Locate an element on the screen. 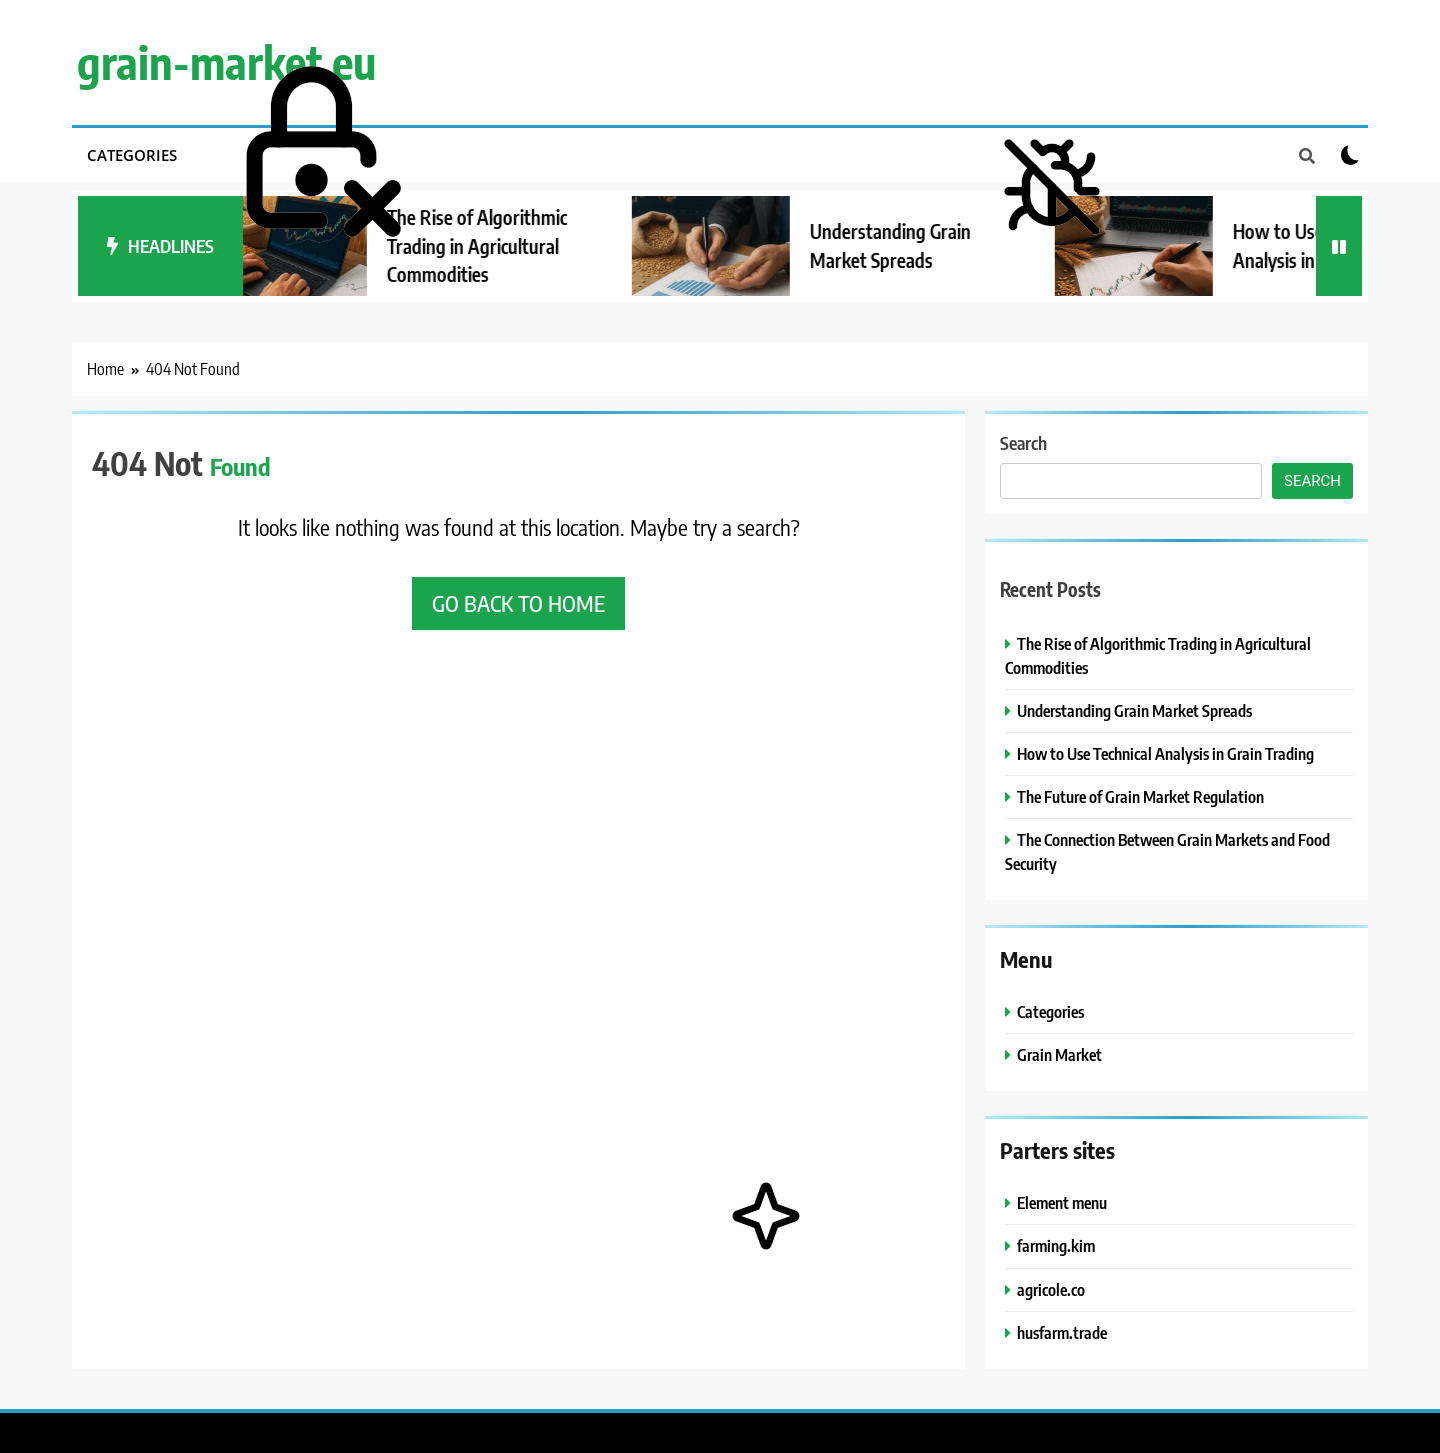  indicates a special or featured item is located at coordinates (766, 1216).